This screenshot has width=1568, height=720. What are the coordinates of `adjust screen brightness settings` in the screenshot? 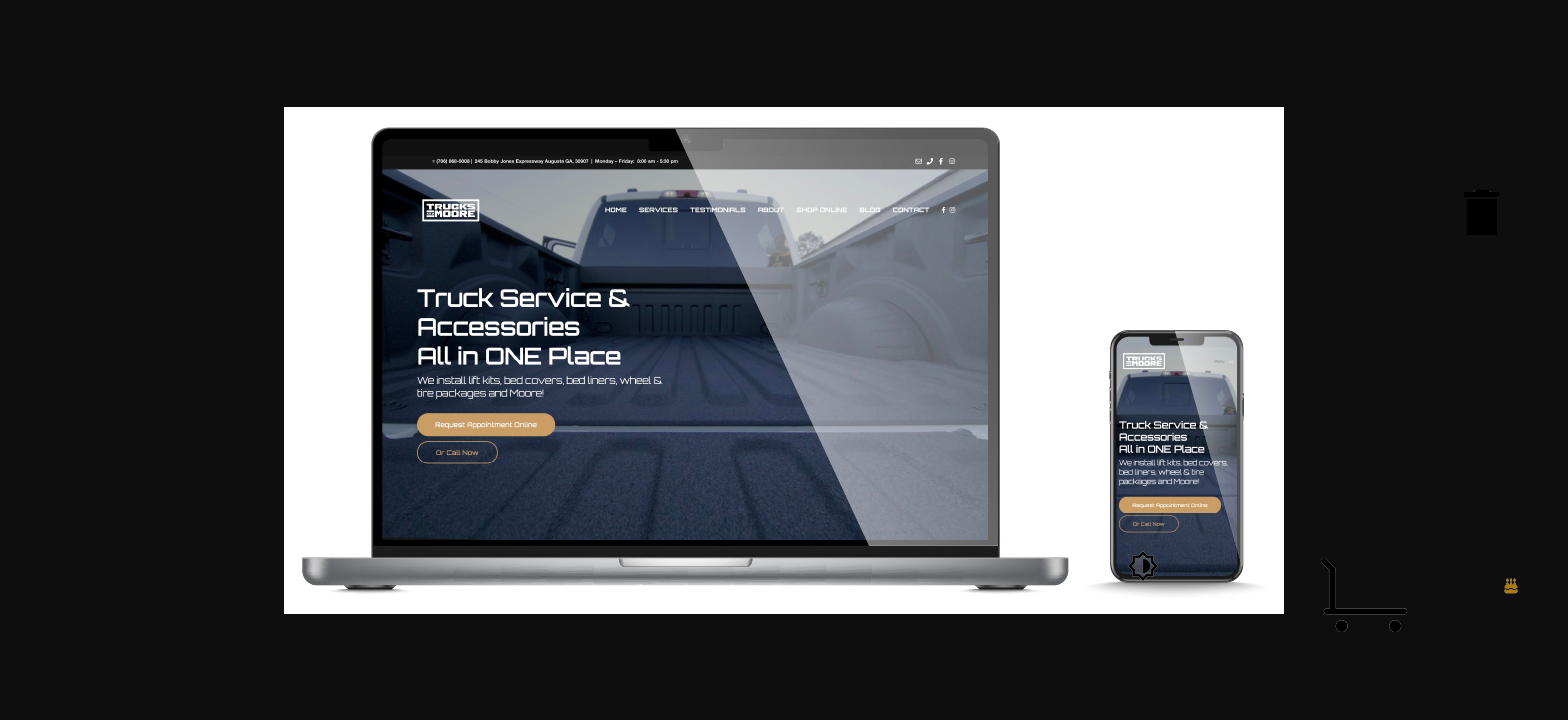 It's located at (1143, 566).